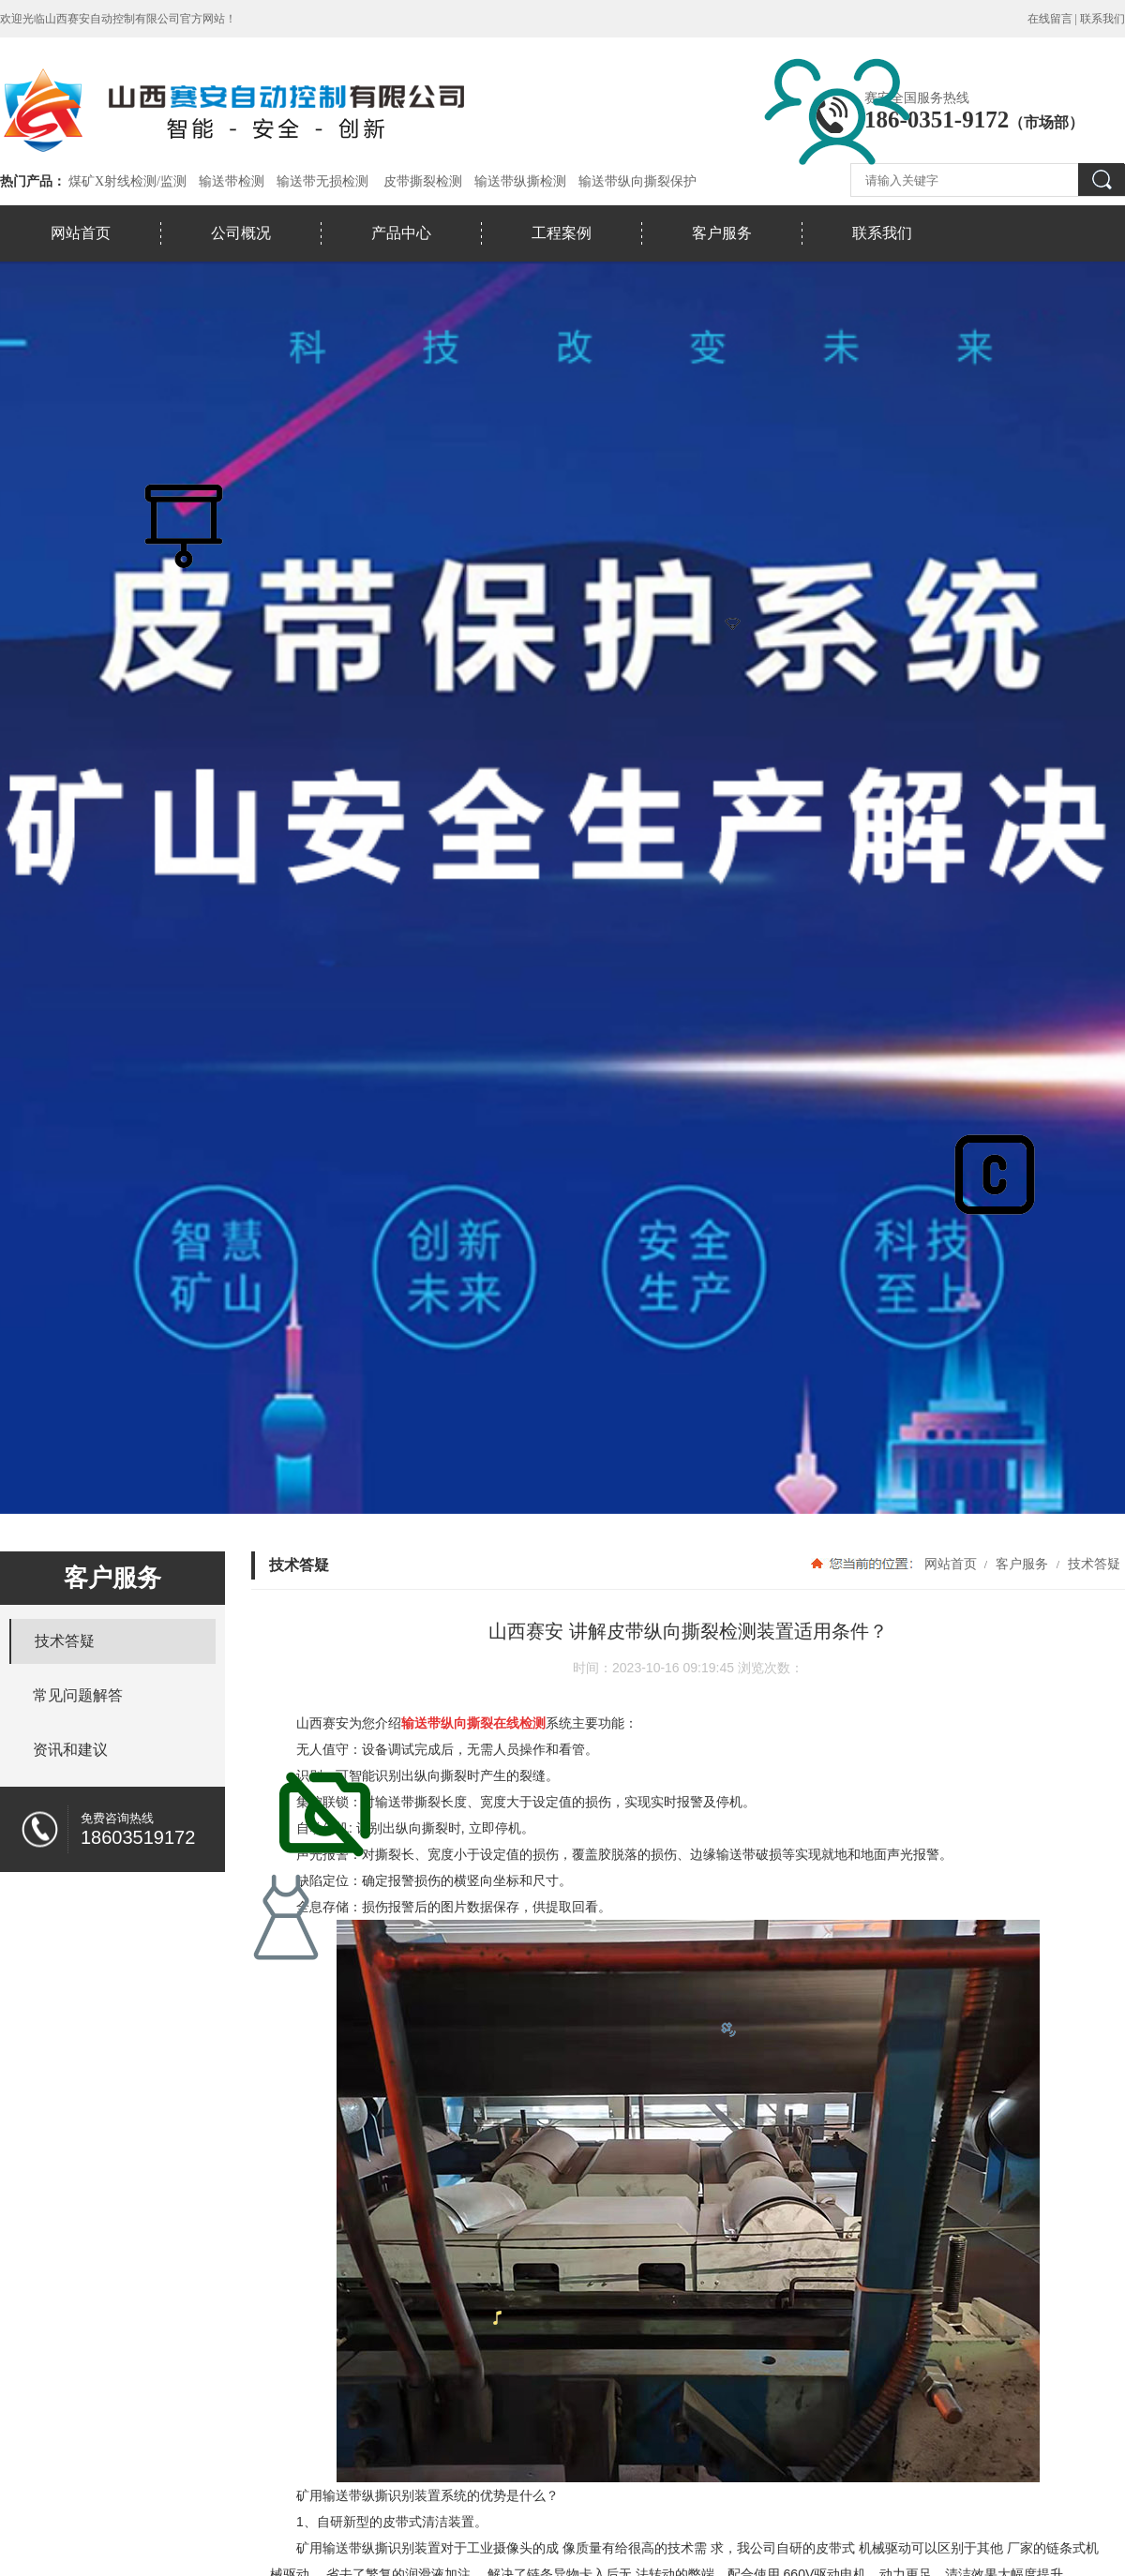 The image size is (1125, 2576). I want to click on carbon design system logo, so click(995, 1175).